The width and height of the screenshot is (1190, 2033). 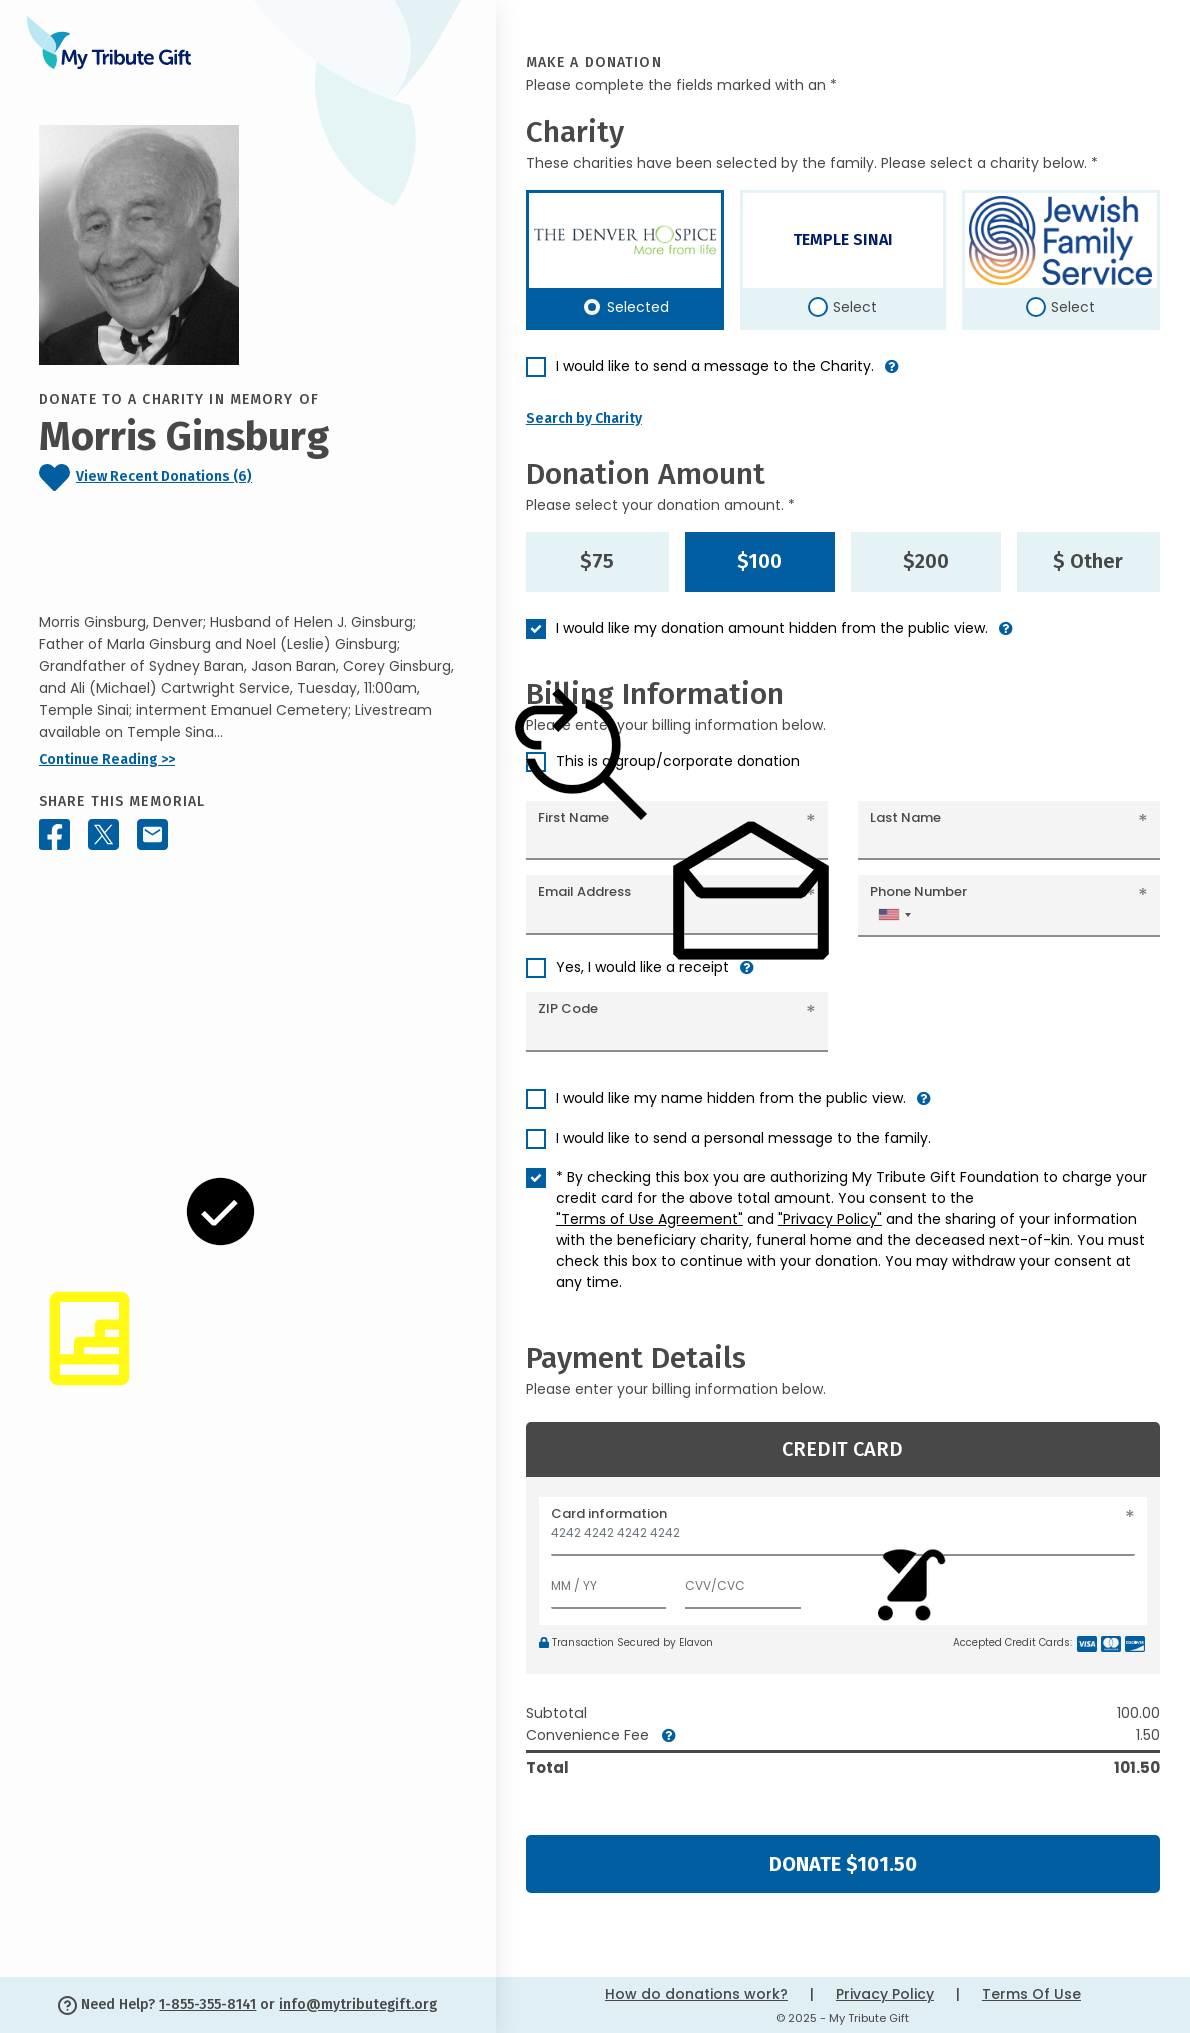 I want to click on an opened or read email message, so click(x=751, y=893).